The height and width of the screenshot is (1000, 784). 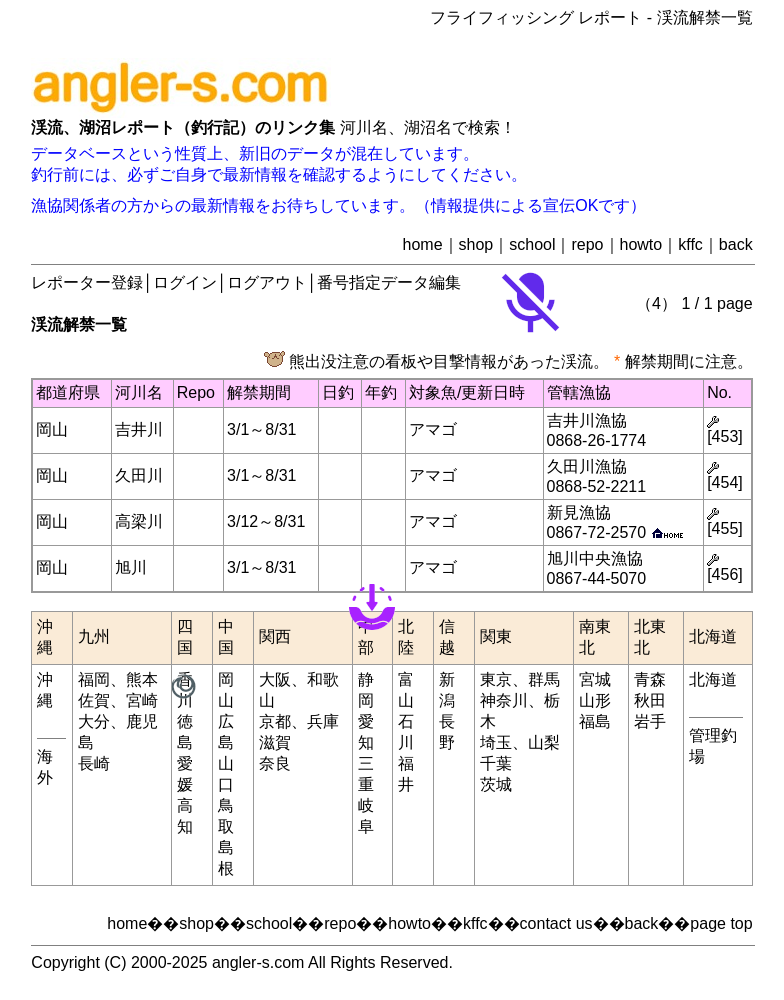 I want to click on open Firefox browser, so click(x=183, y=686).